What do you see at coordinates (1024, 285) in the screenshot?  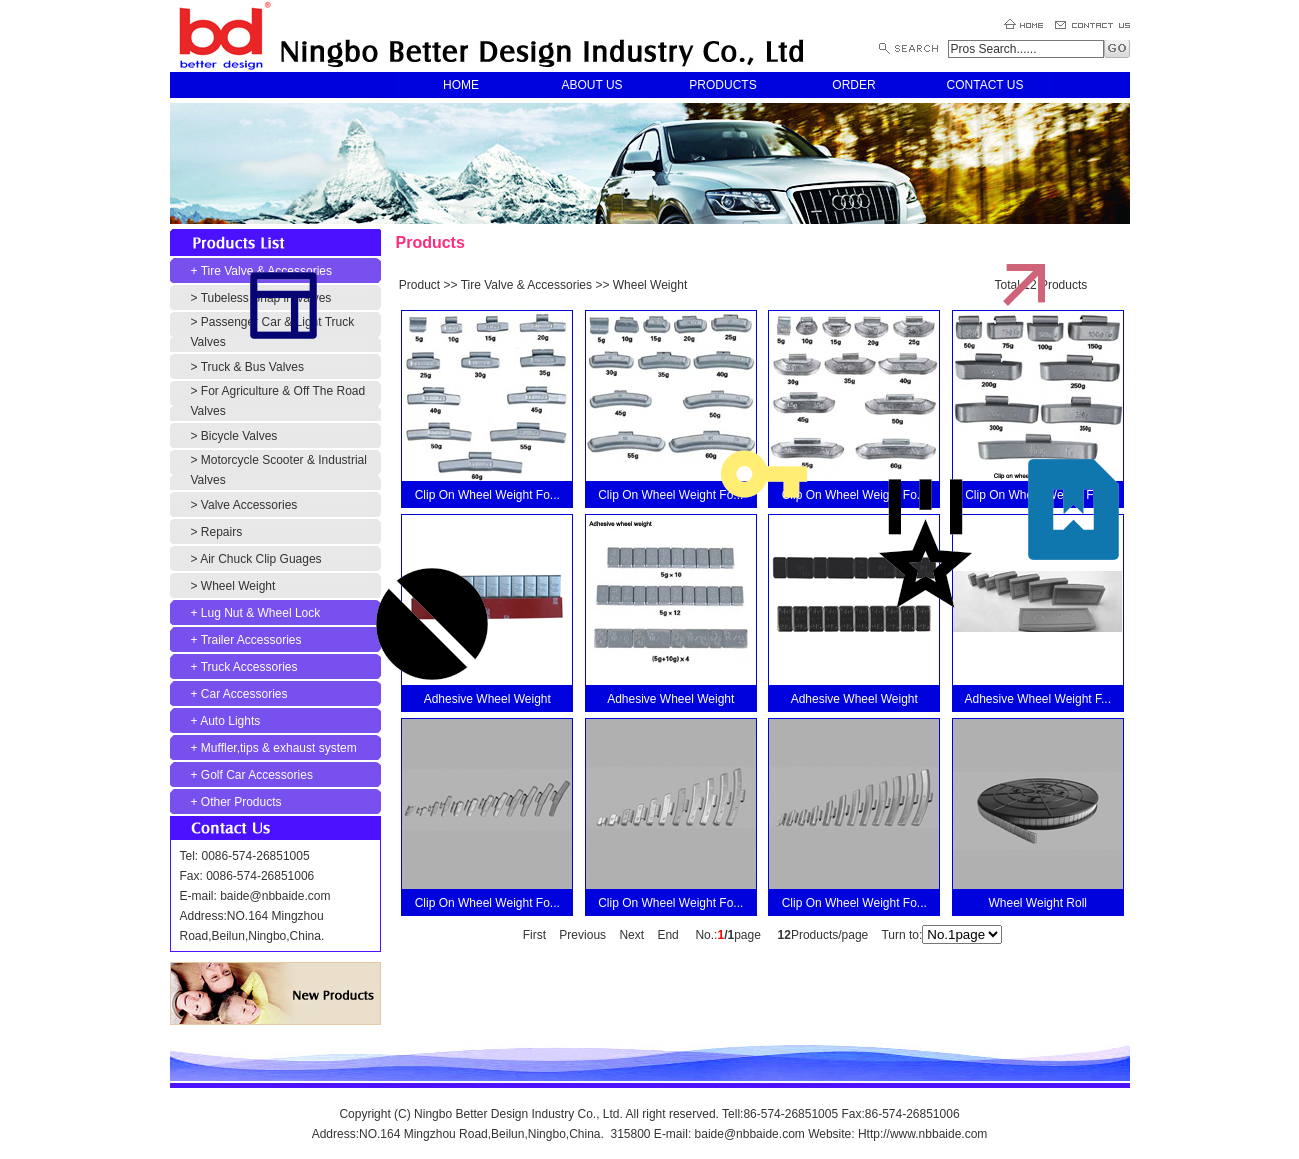 I see `open link in new tab or window` at bounding box center [1024, 285].